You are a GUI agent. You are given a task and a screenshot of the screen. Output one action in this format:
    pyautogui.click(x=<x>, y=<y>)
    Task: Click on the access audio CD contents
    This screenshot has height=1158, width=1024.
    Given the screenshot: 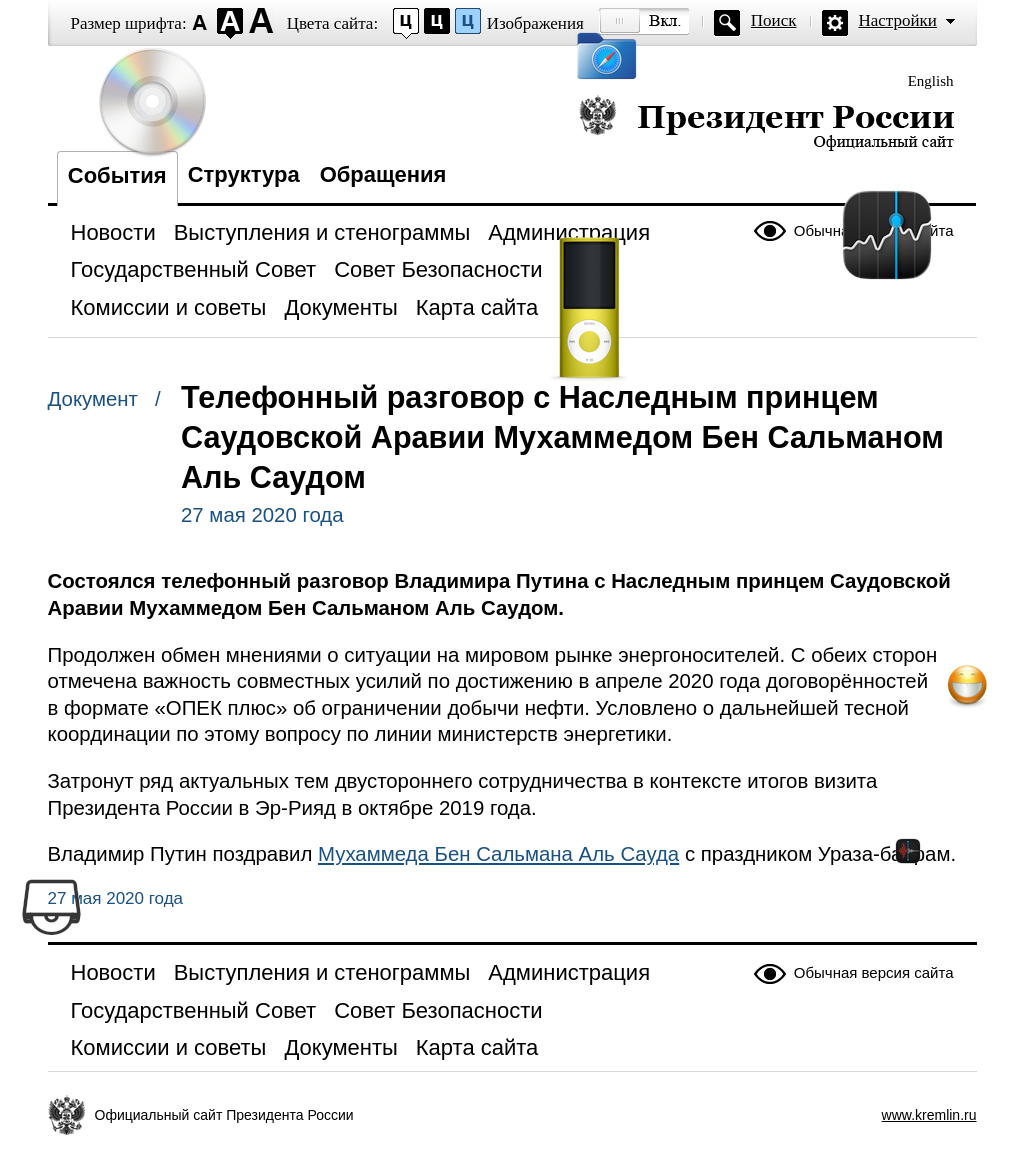 What is the action you would take?
    pyautogui.click(x=152, y=103)
    